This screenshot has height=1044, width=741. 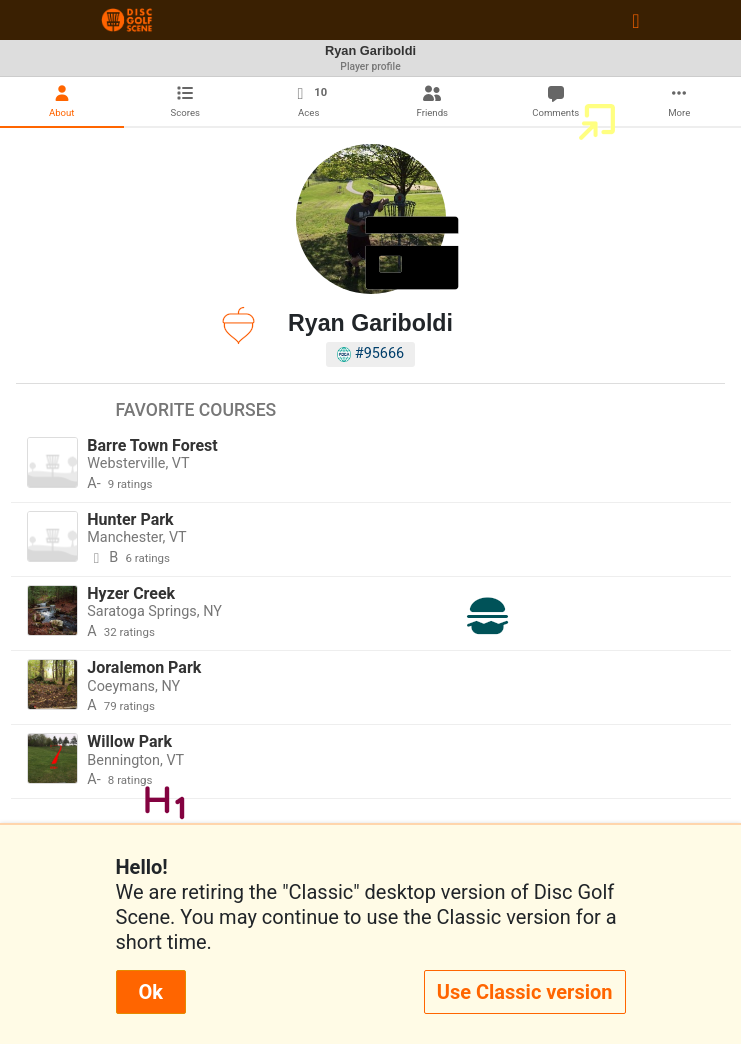 What do you see at coordinates (487, 616) in the screenshot?
I see `open navigation menu` at bounding box center [487, 616].